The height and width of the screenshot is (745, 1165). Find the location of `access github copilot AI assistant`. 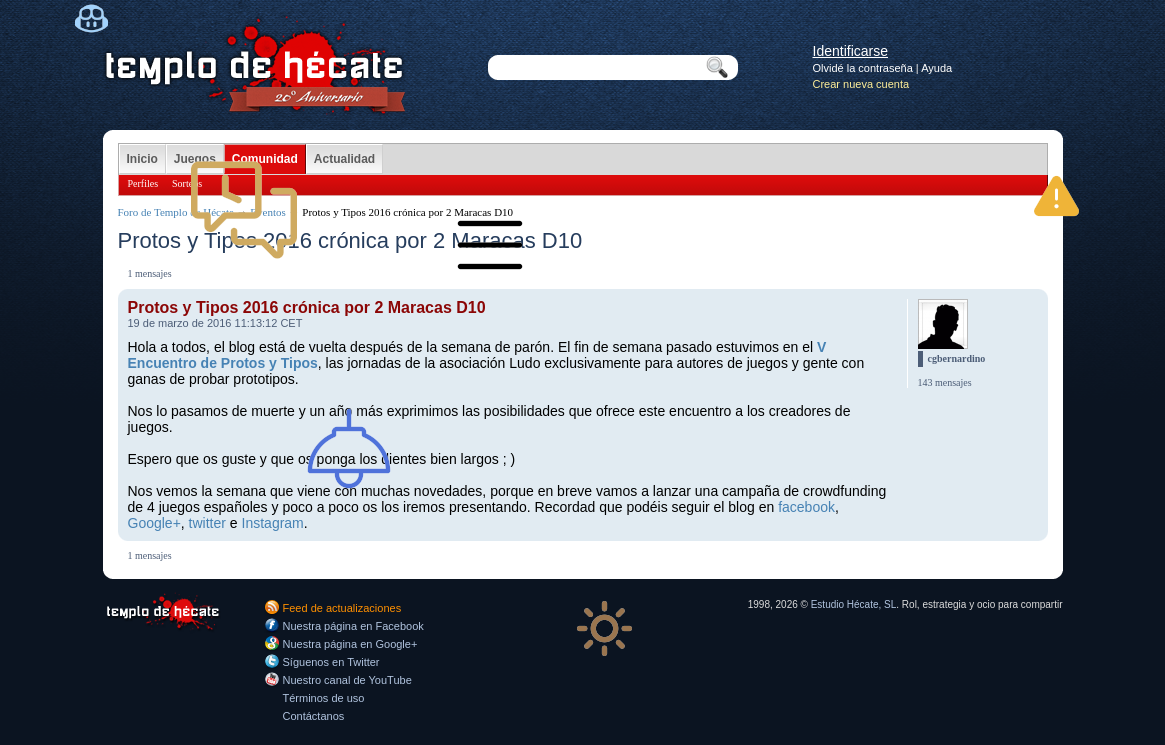

access github copilot AI assistant is located at coordinates (91, 18).